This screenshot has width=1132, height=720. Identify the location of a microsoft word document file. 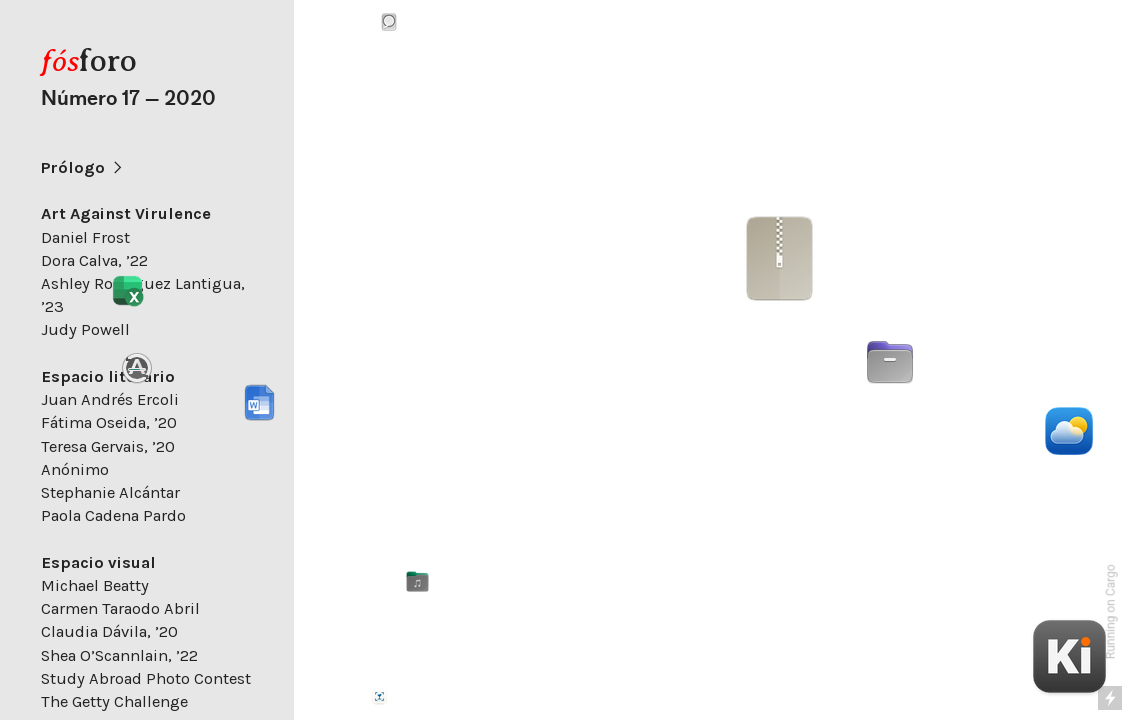
(259, 402).